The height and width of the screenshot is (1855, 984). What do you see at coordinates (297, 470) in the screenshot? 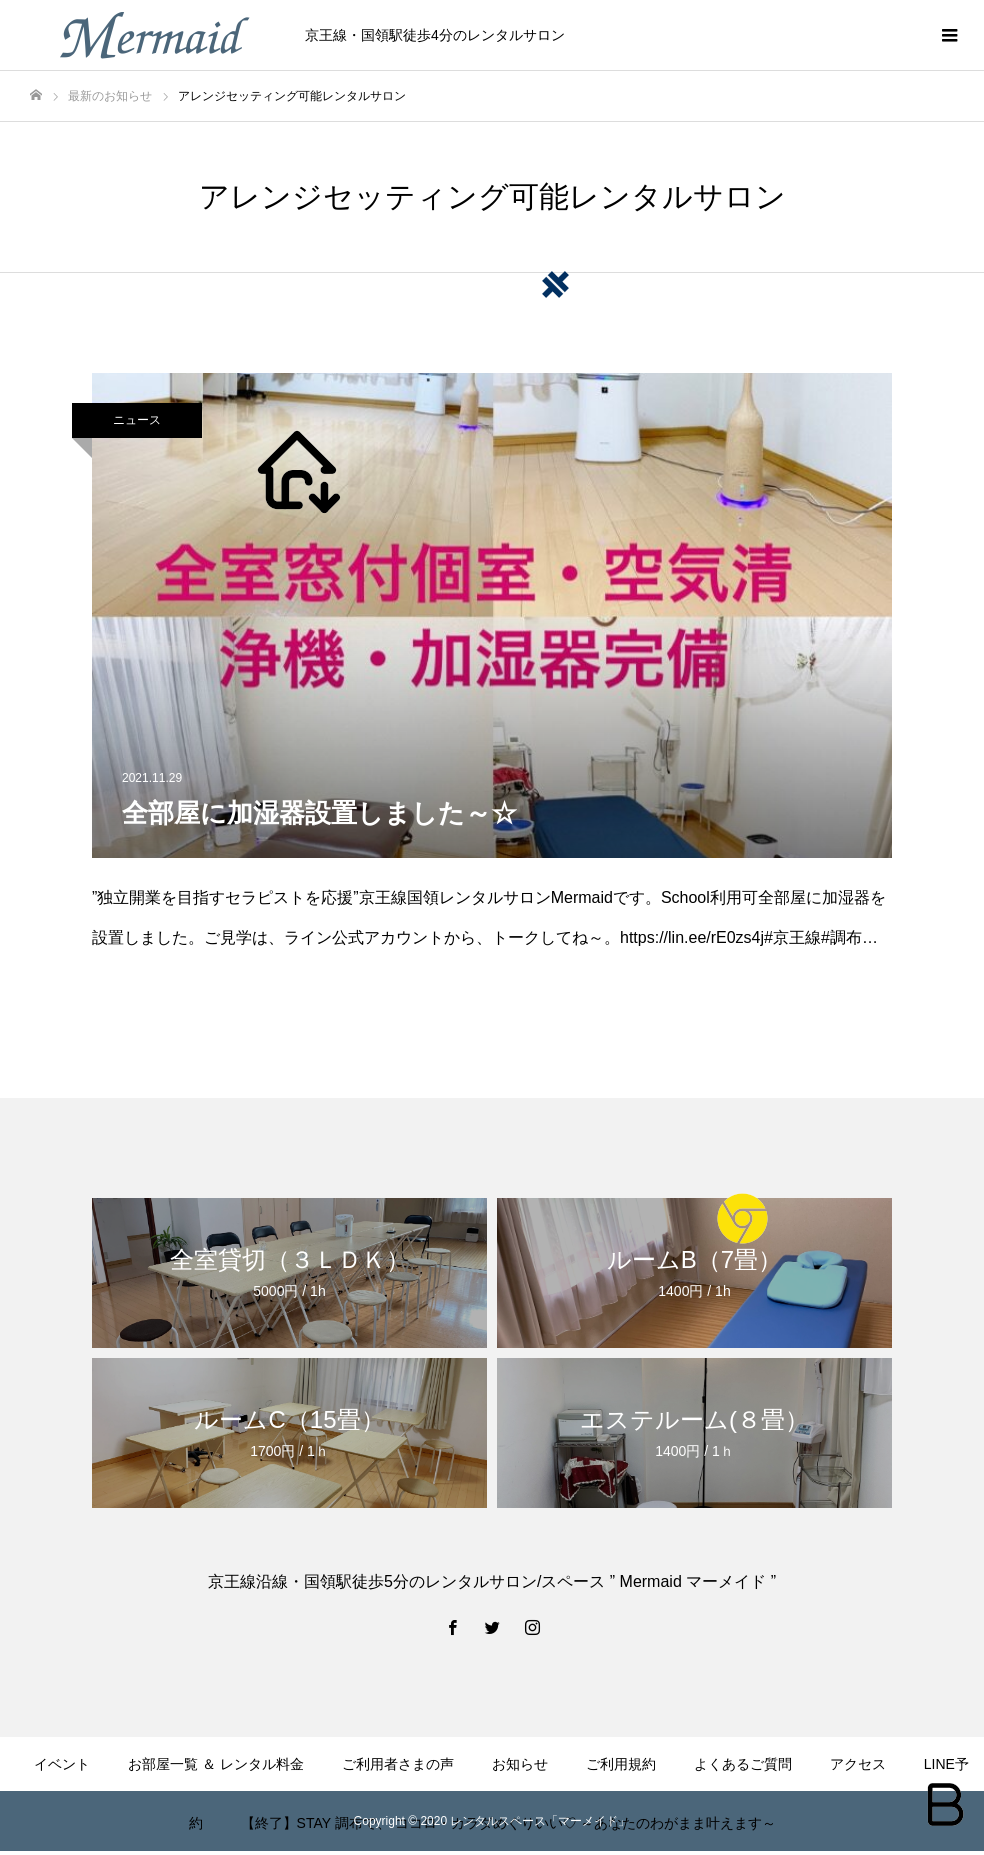
I see `download home data or settings` at bounding box center [297, 470].